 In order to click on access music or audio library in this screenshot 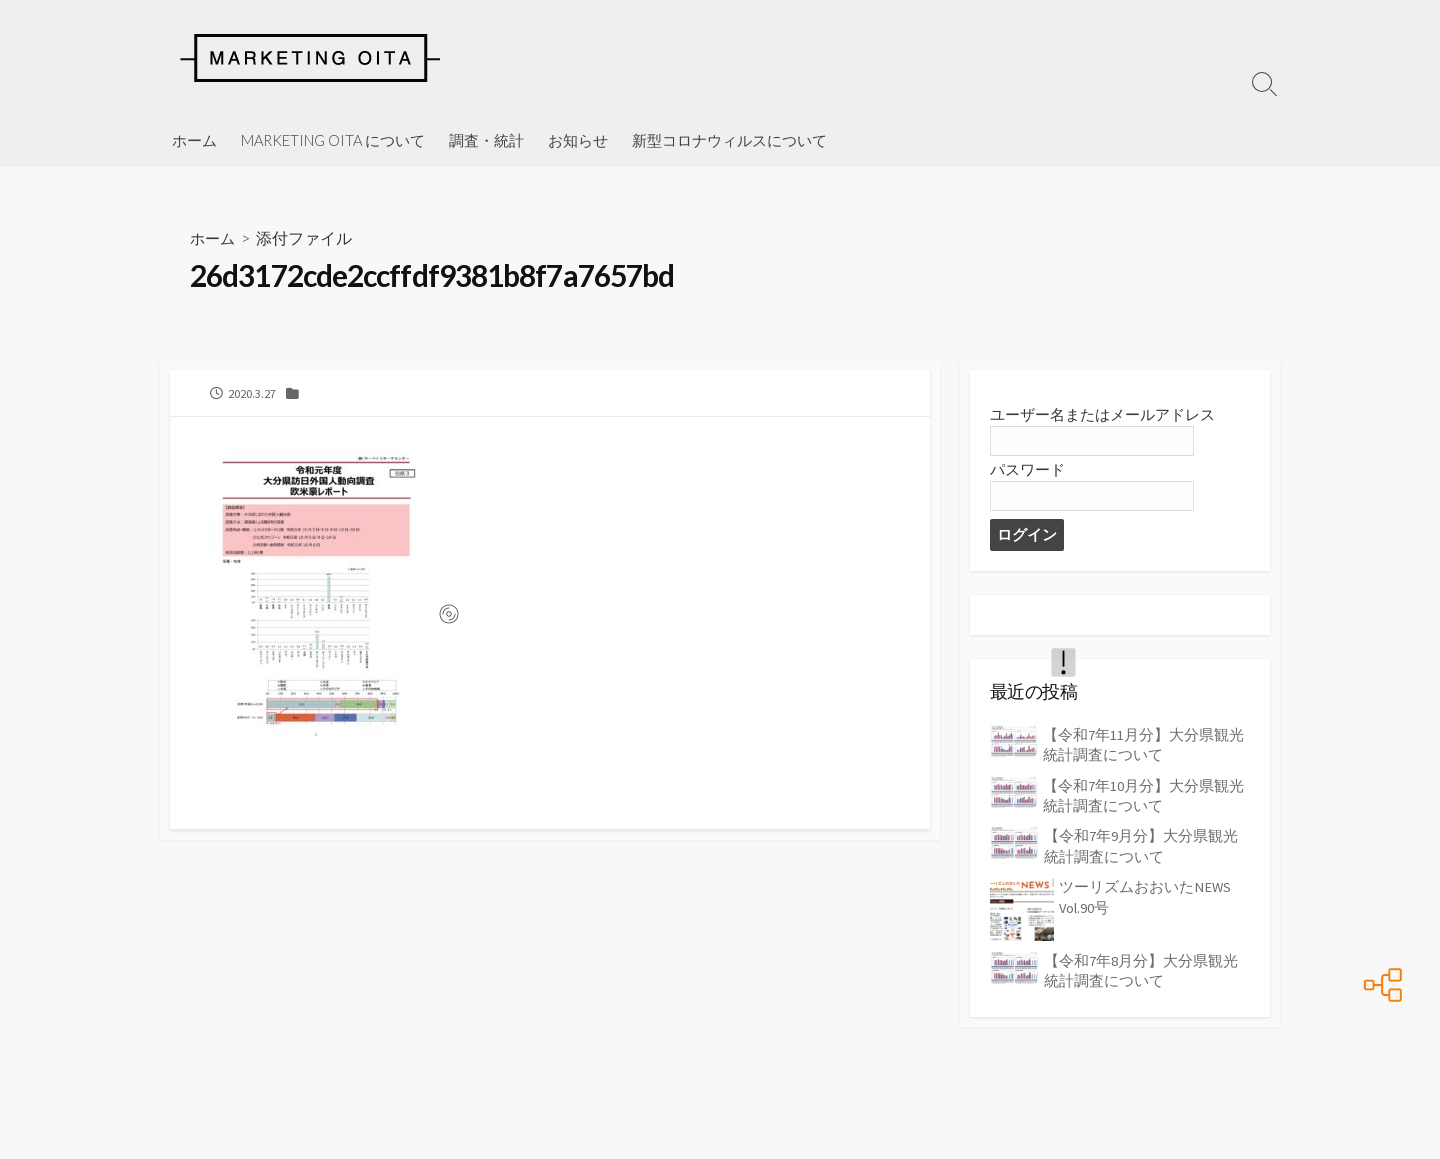, I will do `click(449, 614)`.